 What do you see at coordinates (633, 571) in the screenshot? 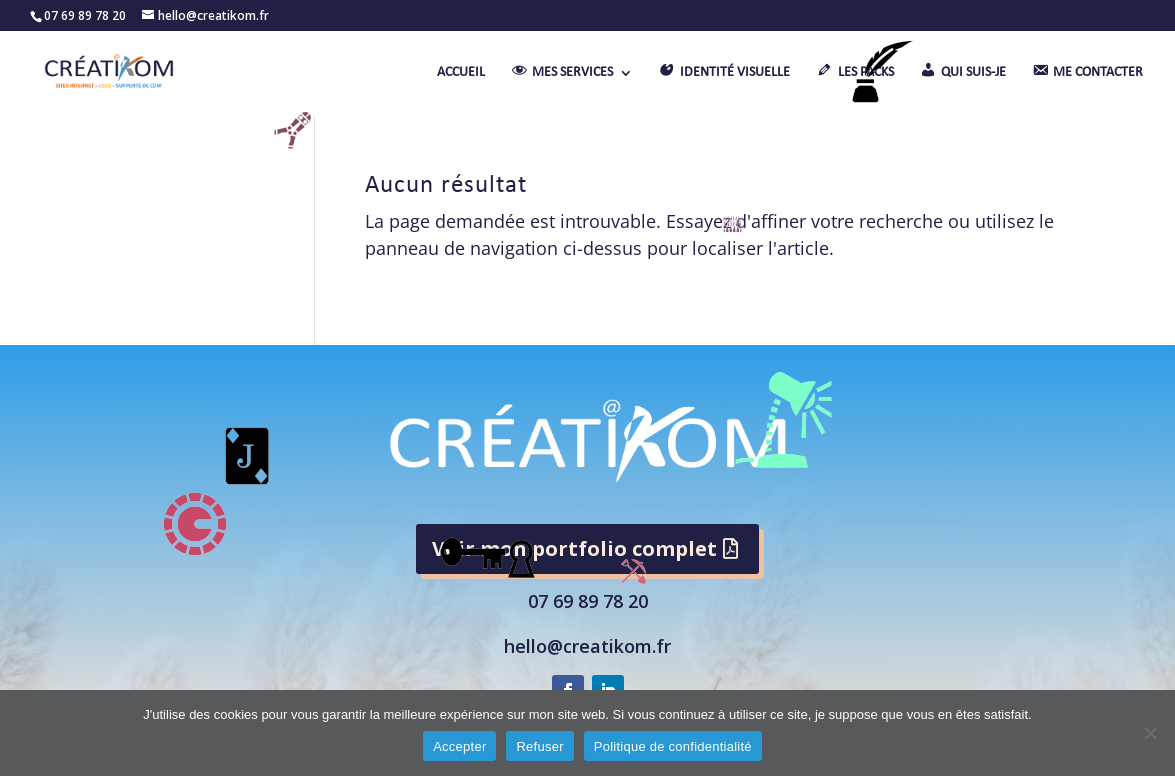
I see `dig-dug game icon` at bounding box center [633, 571].